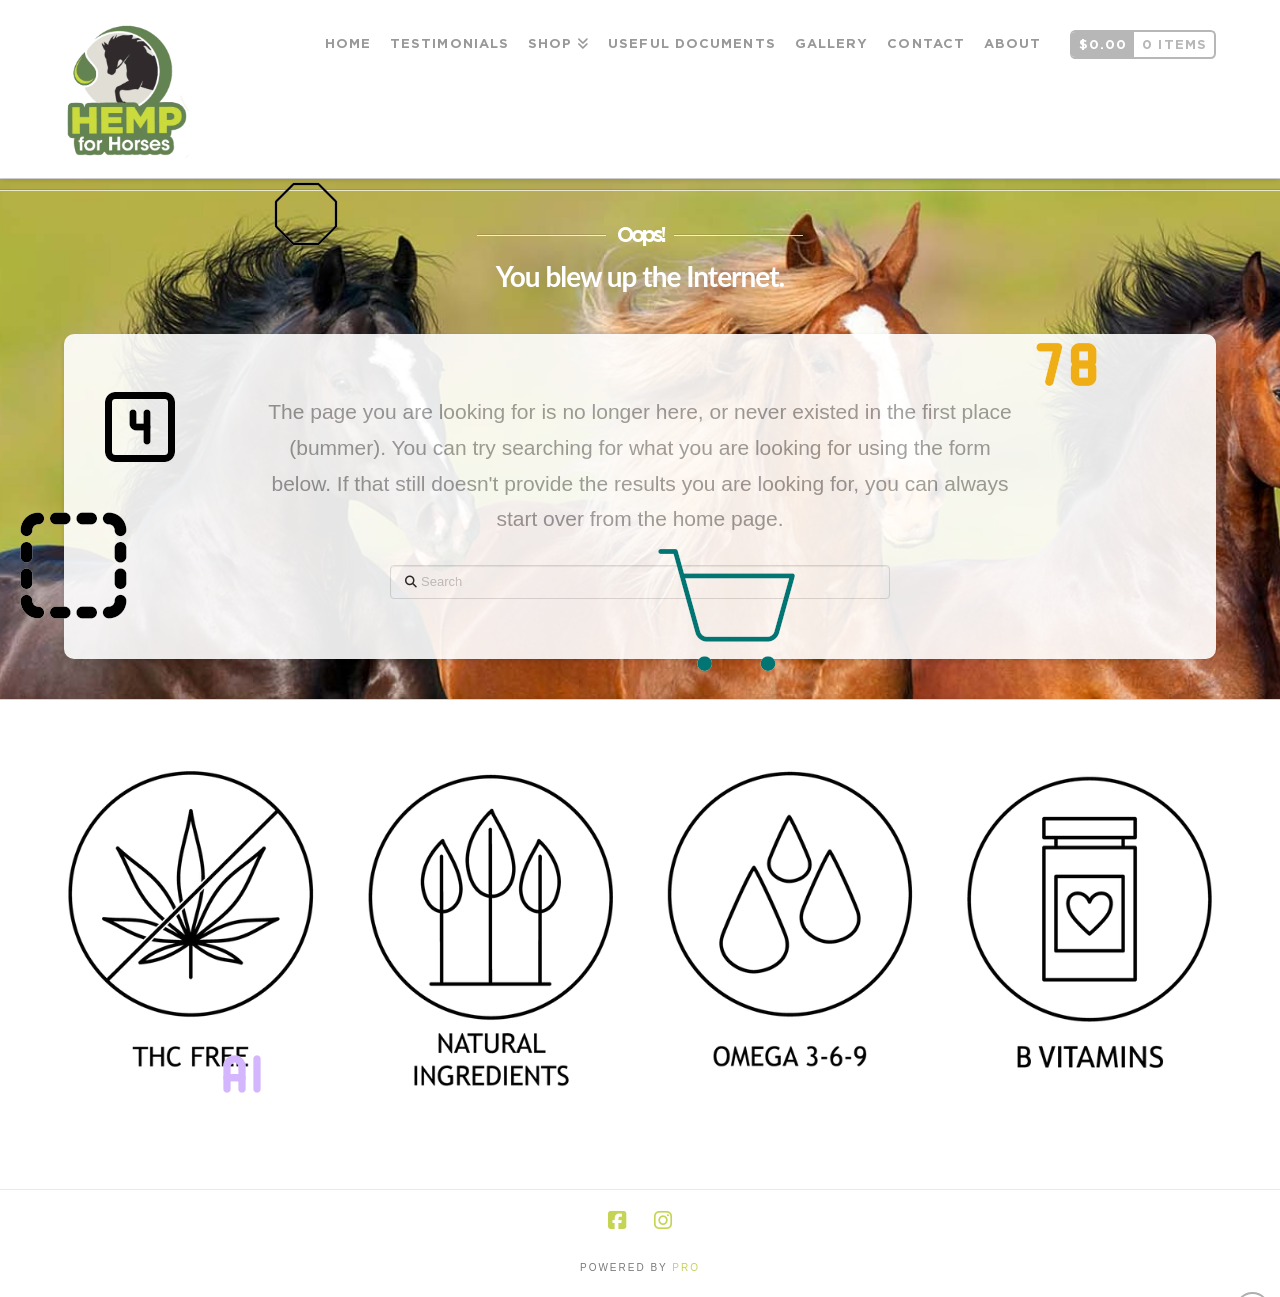  I want to click on view your shopping cart, so click(729, 610).